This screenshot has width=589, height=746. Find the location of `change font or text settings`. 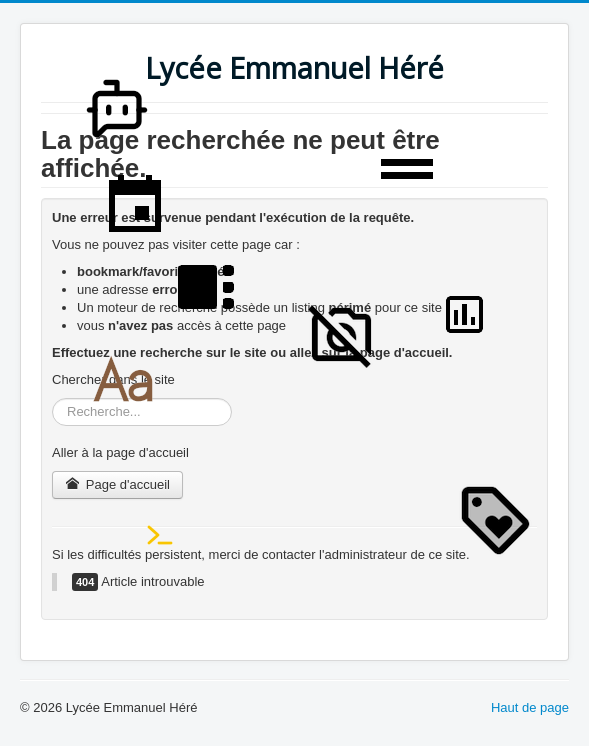

change font or text settings is located at coordinates (123, 380).